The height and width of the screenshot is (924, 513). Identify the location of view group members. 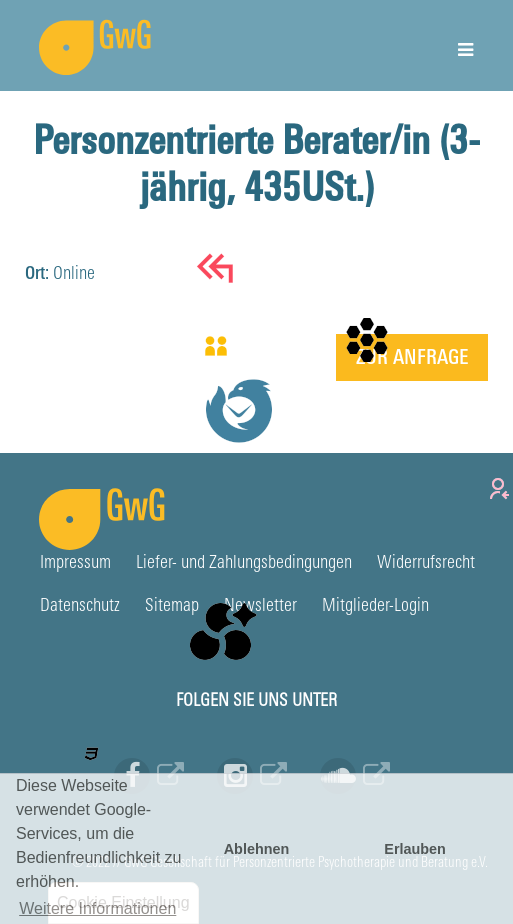
(216, 346).